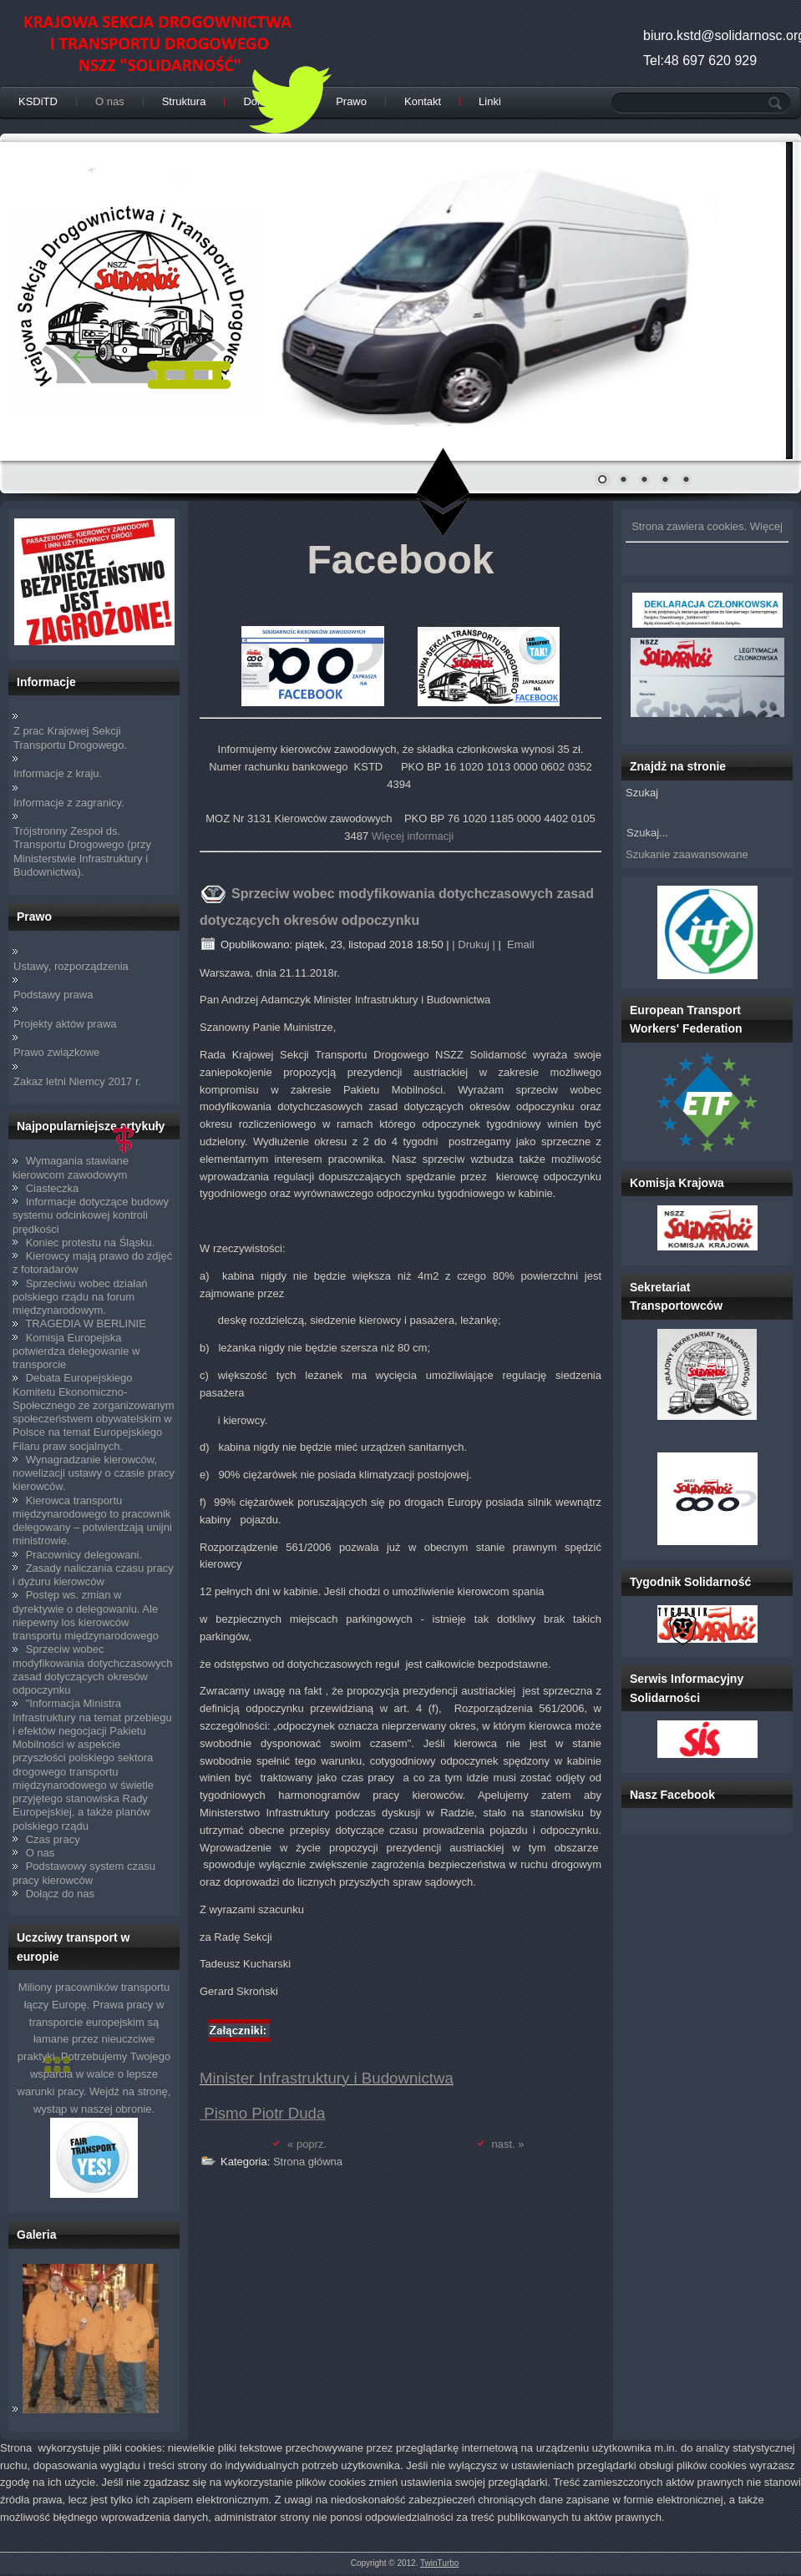 This screenshot has height=2576, width=801. Describe the element at coordinates (57, 2064) in the screenshot. I see `switch to grid view layout` at that location.